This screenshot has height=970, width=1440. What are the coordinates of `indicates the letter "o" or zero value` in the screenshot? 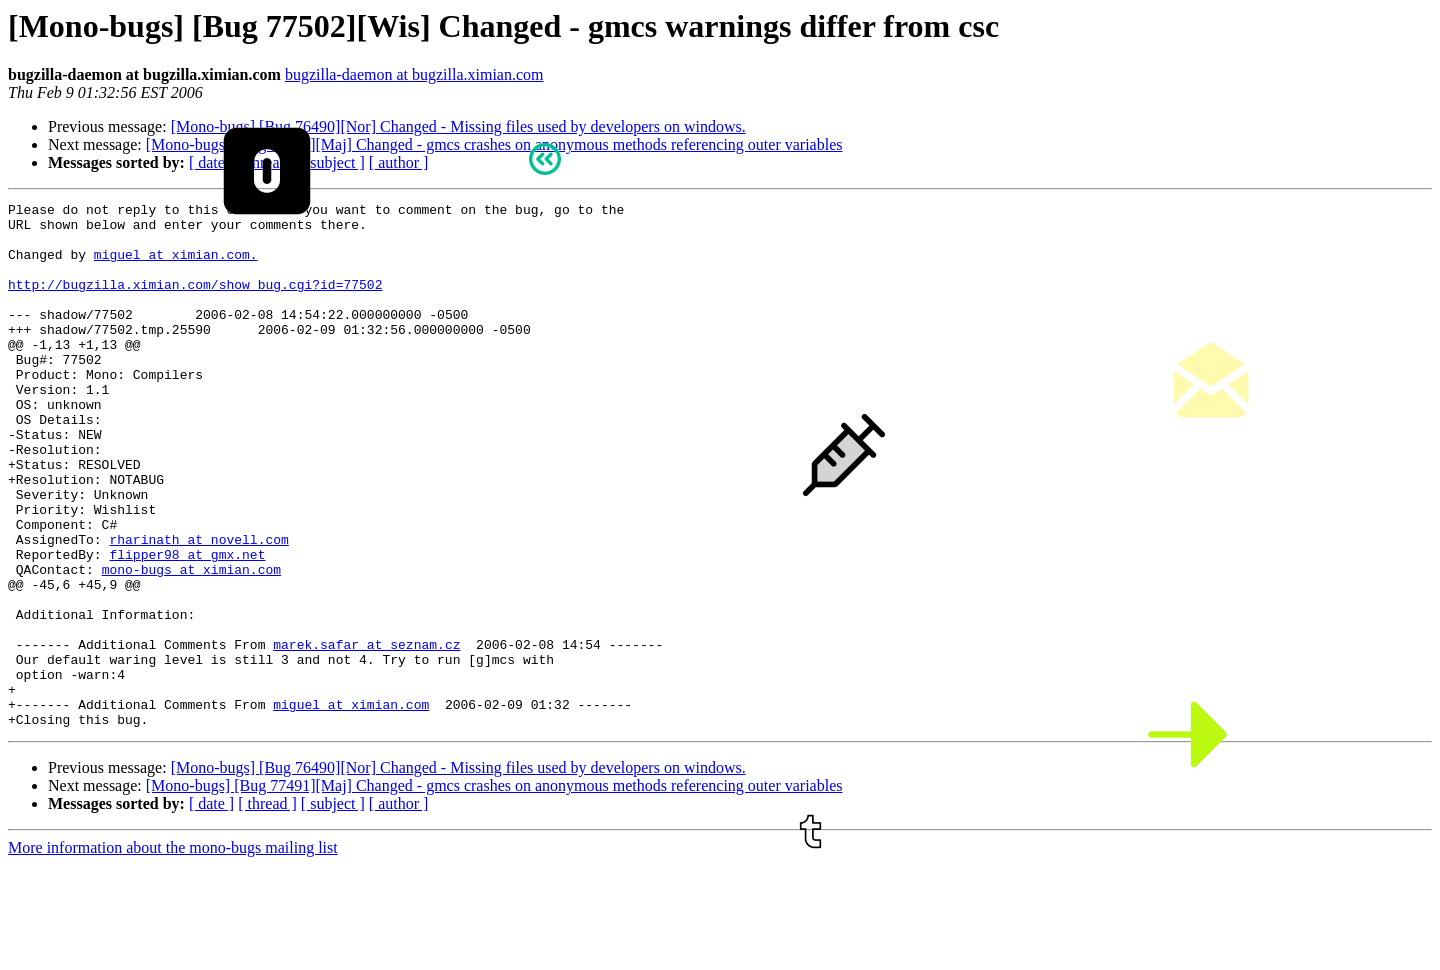 It's located at (267, 171).